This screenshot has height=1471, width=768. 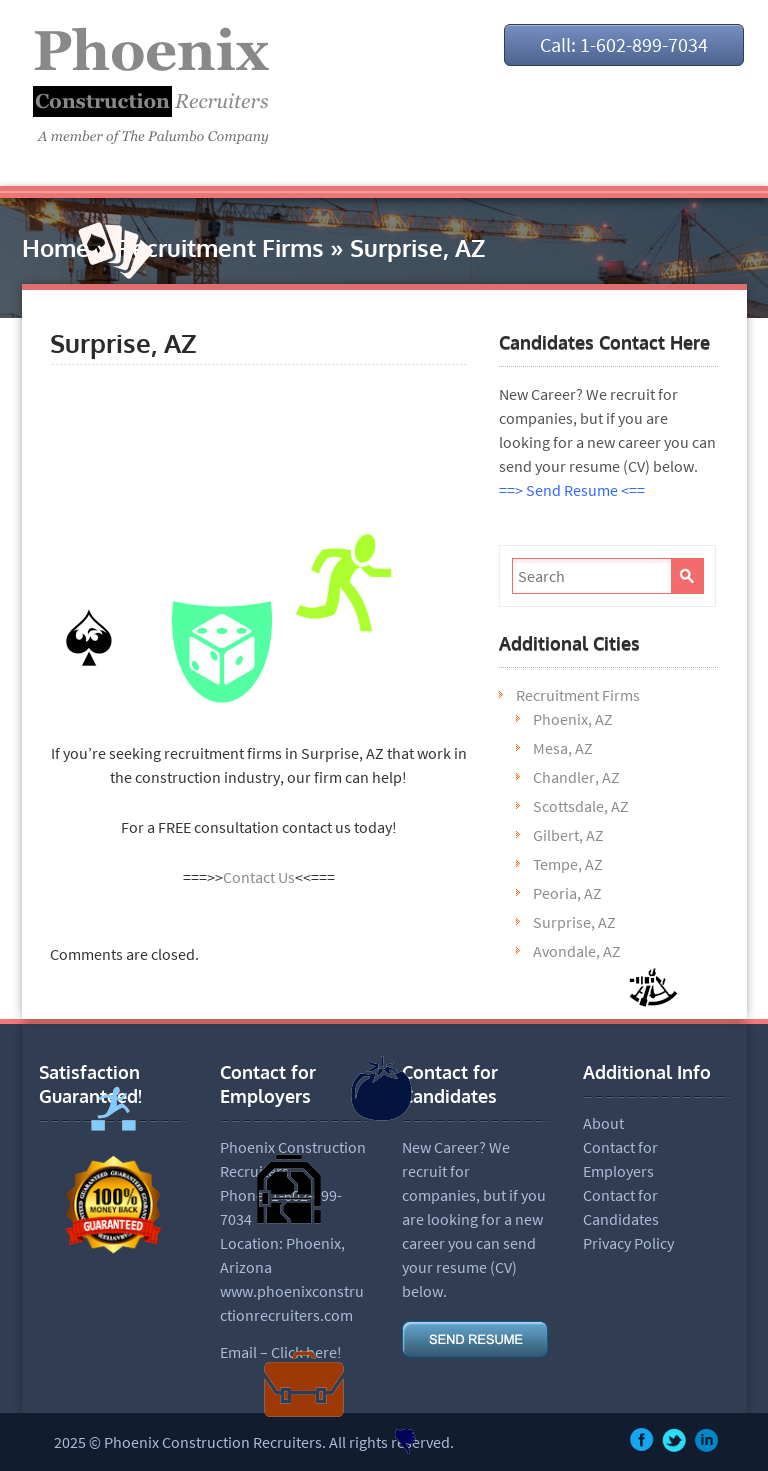 I want to click on start or resume running in a game, so click(x=343, y=581).